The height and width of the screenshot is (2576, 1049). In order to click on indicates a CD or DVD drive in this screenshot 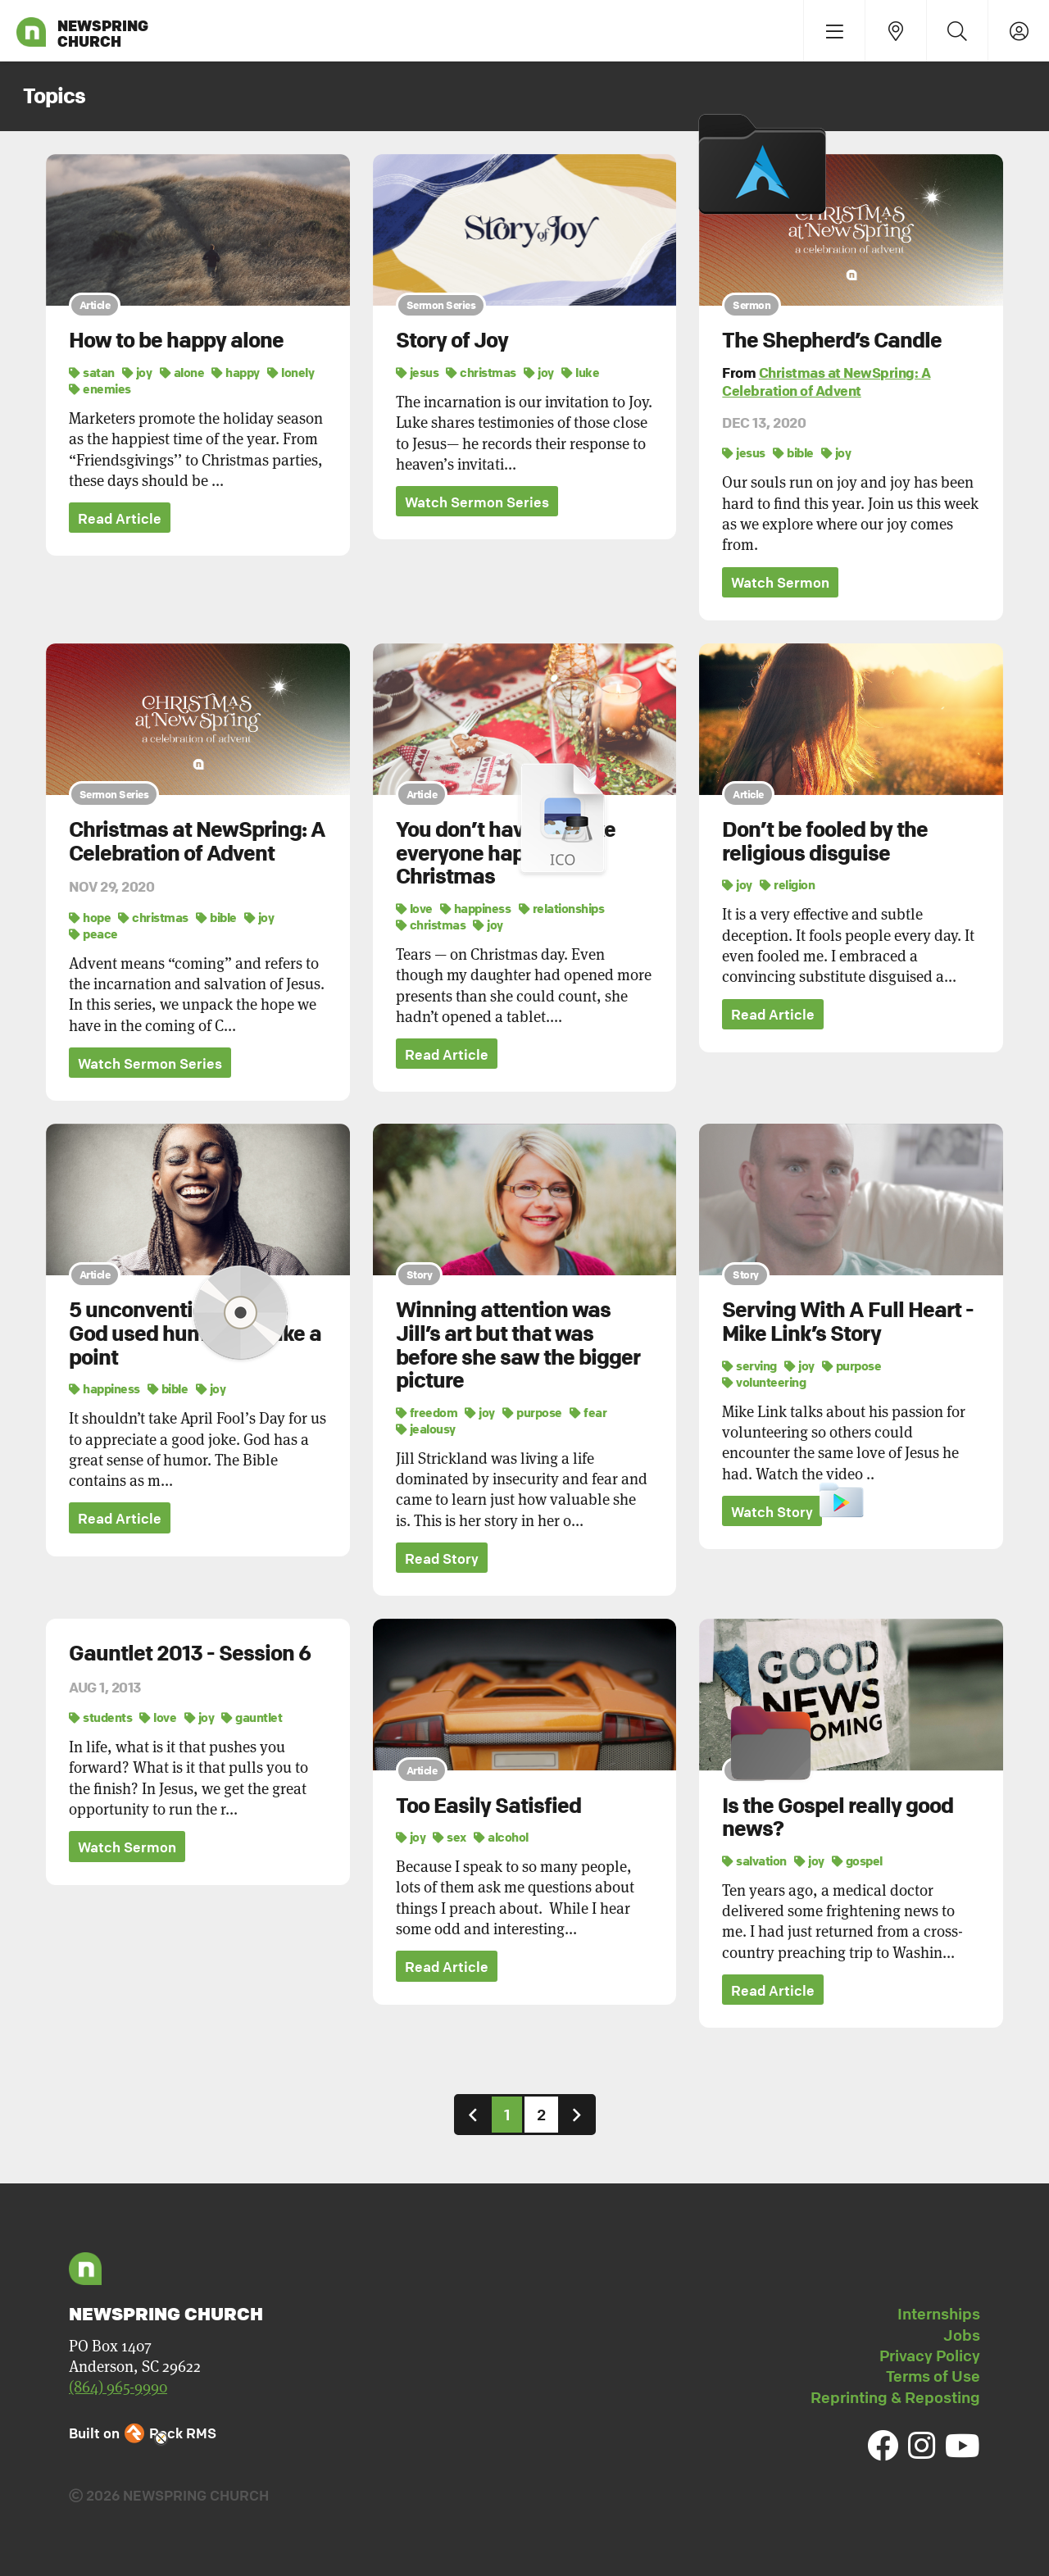, I will do `click(240, 1312)`.